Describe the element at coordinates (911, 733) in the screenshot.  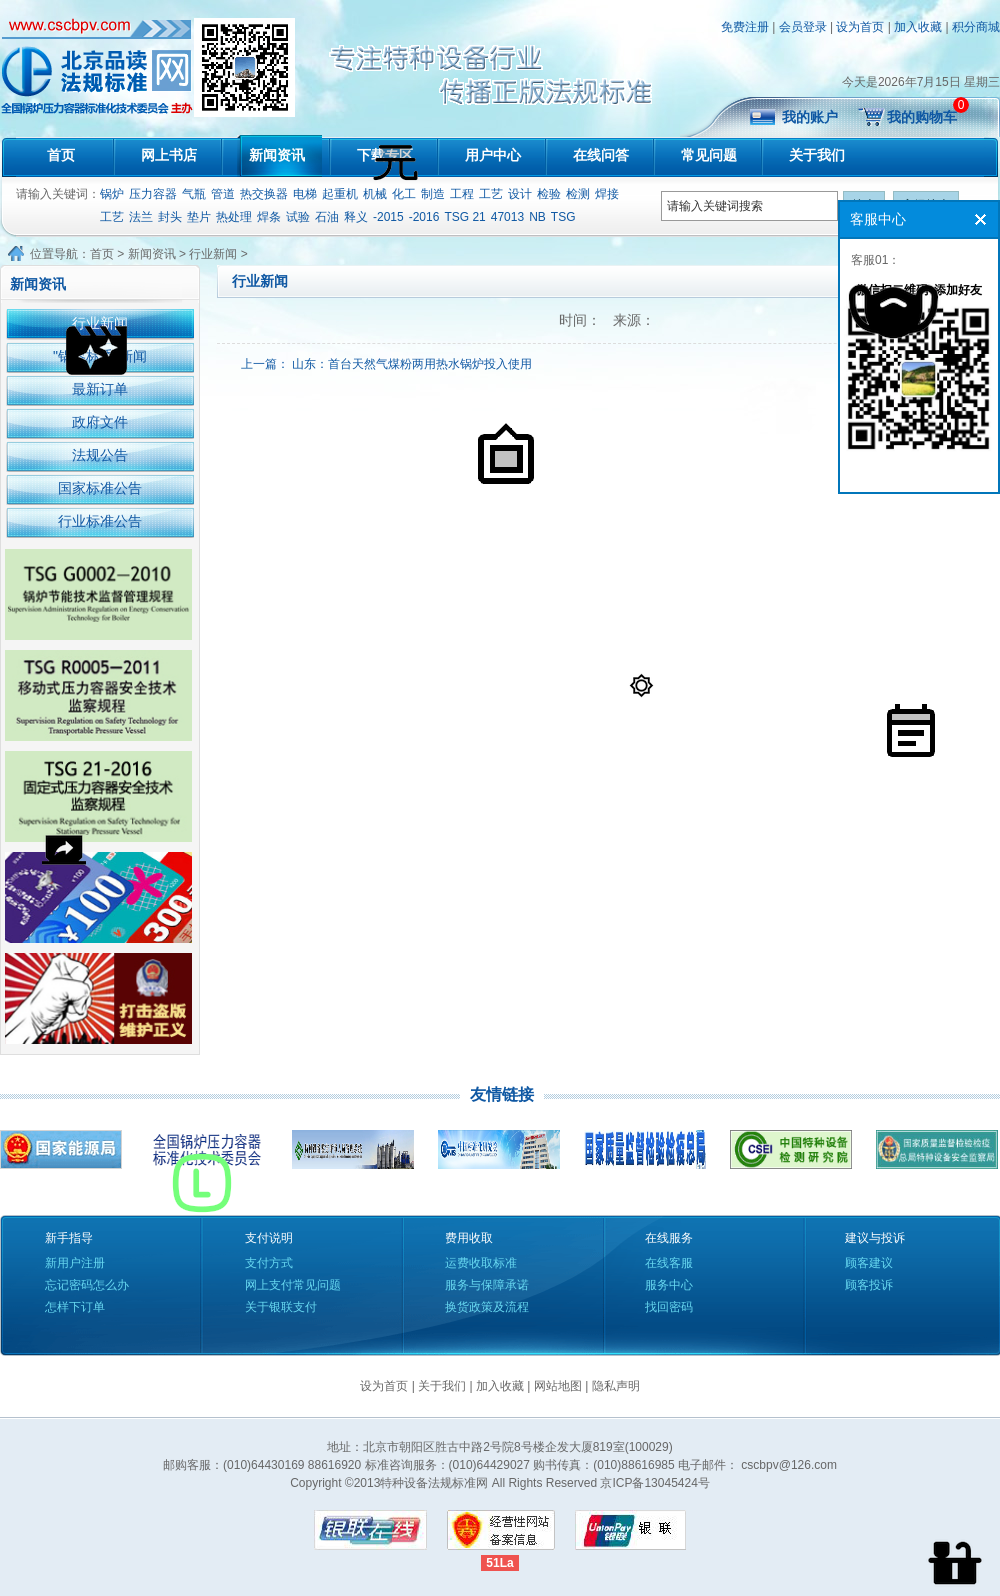
I see `view event details or notes` at that location.